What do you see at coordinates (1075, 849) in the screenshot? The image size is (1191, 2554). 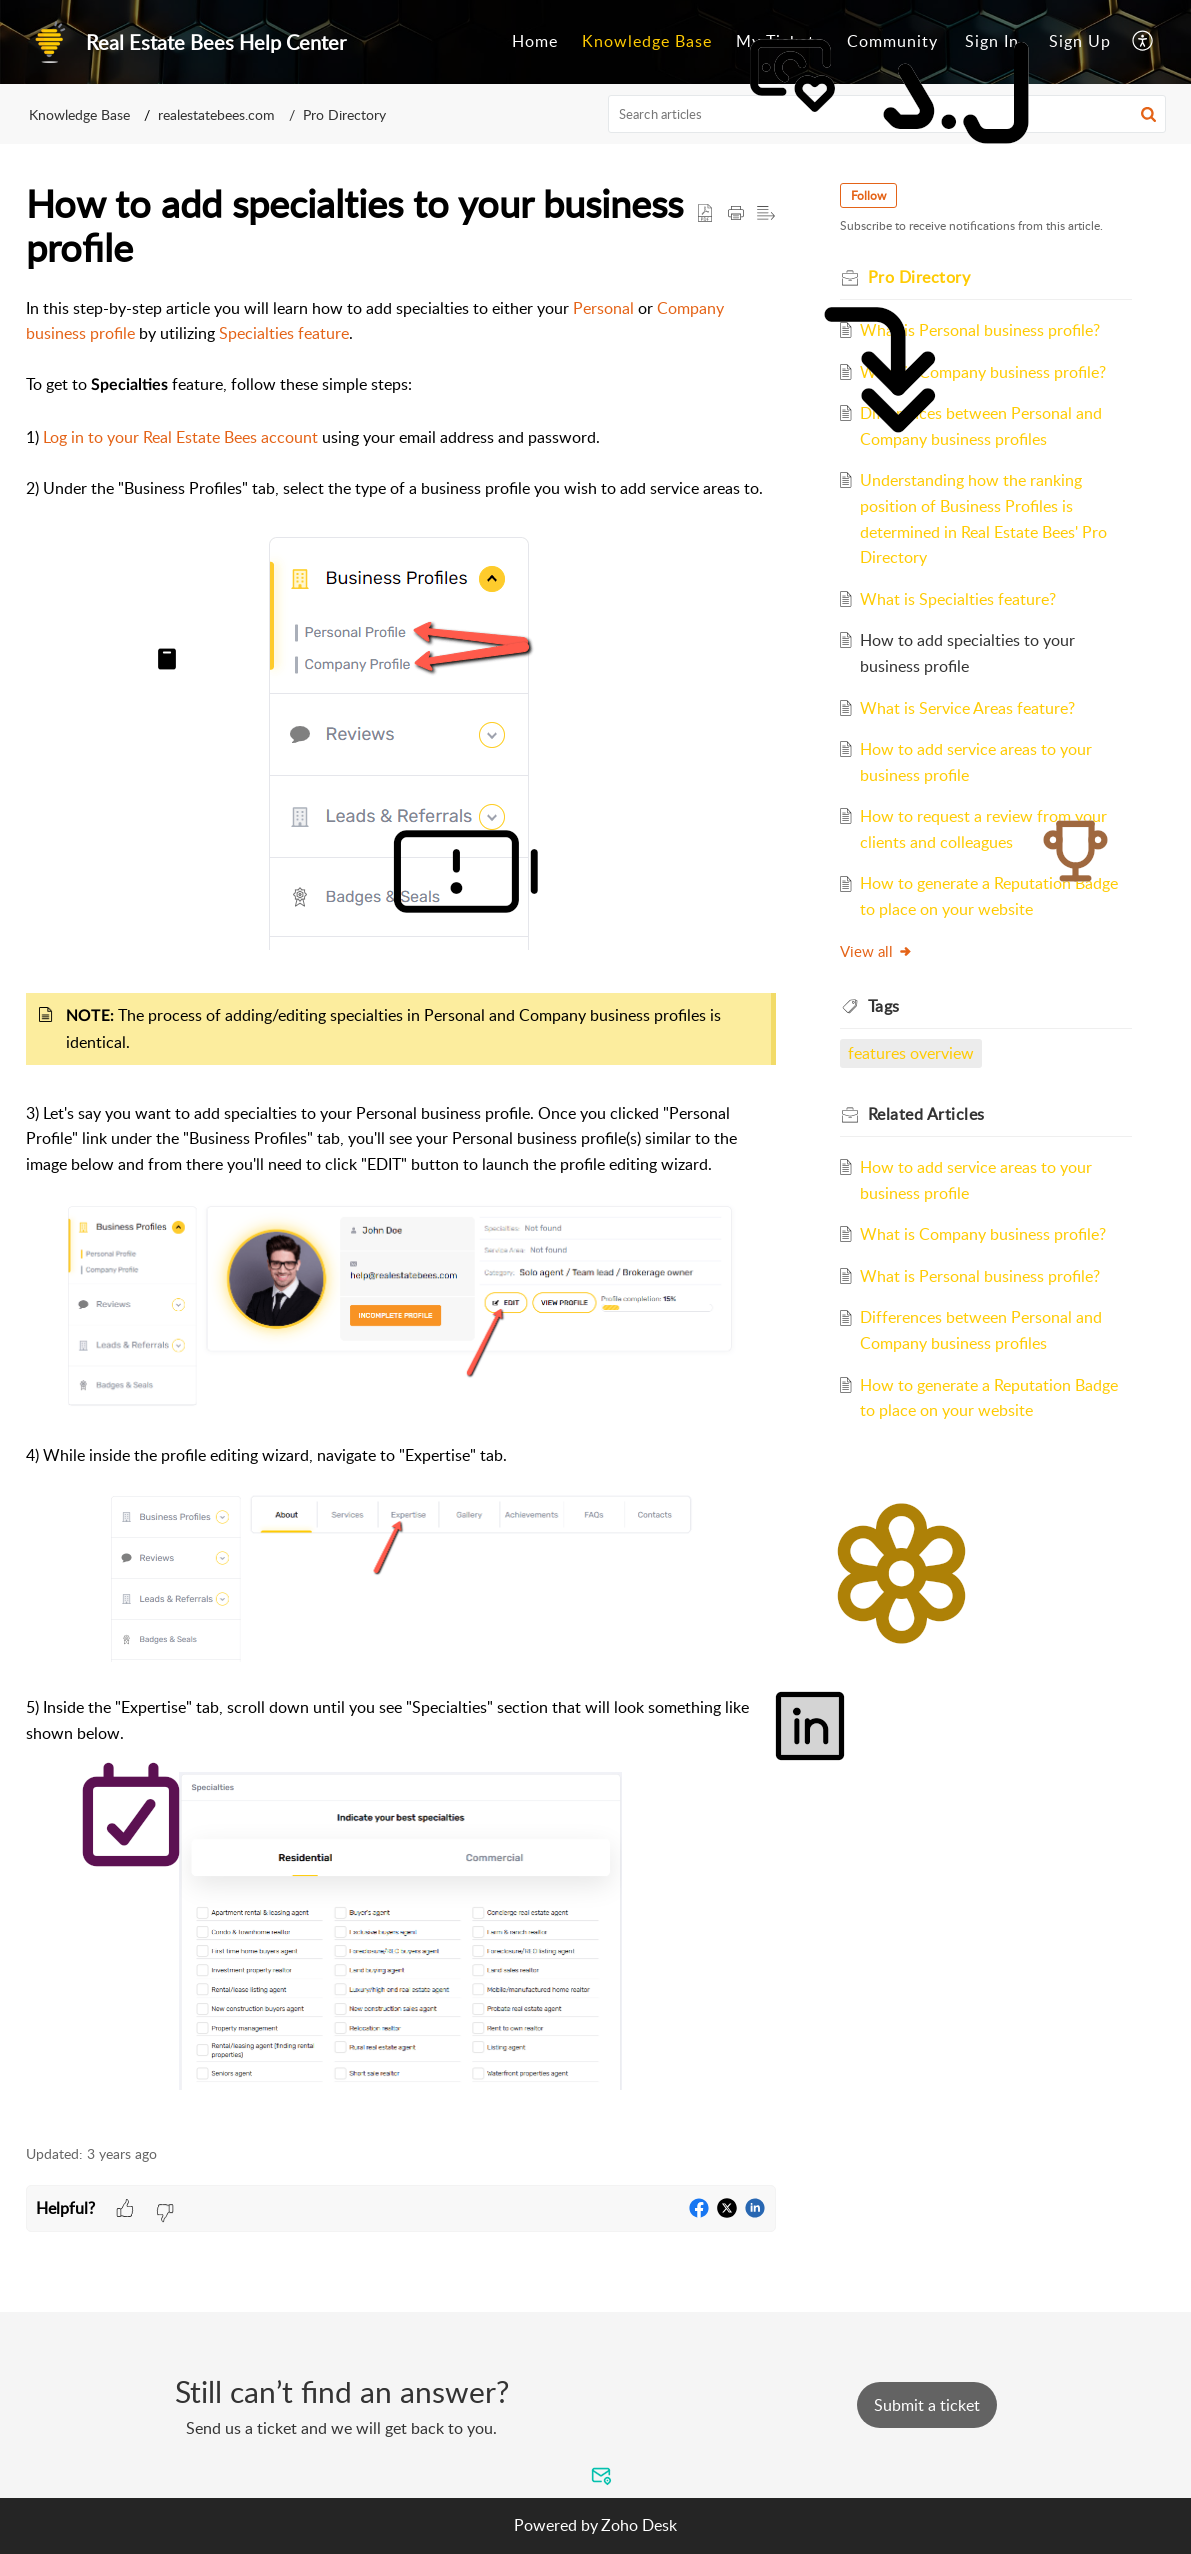 I see `view achievements or awards` at bounding box center [1075, 849].